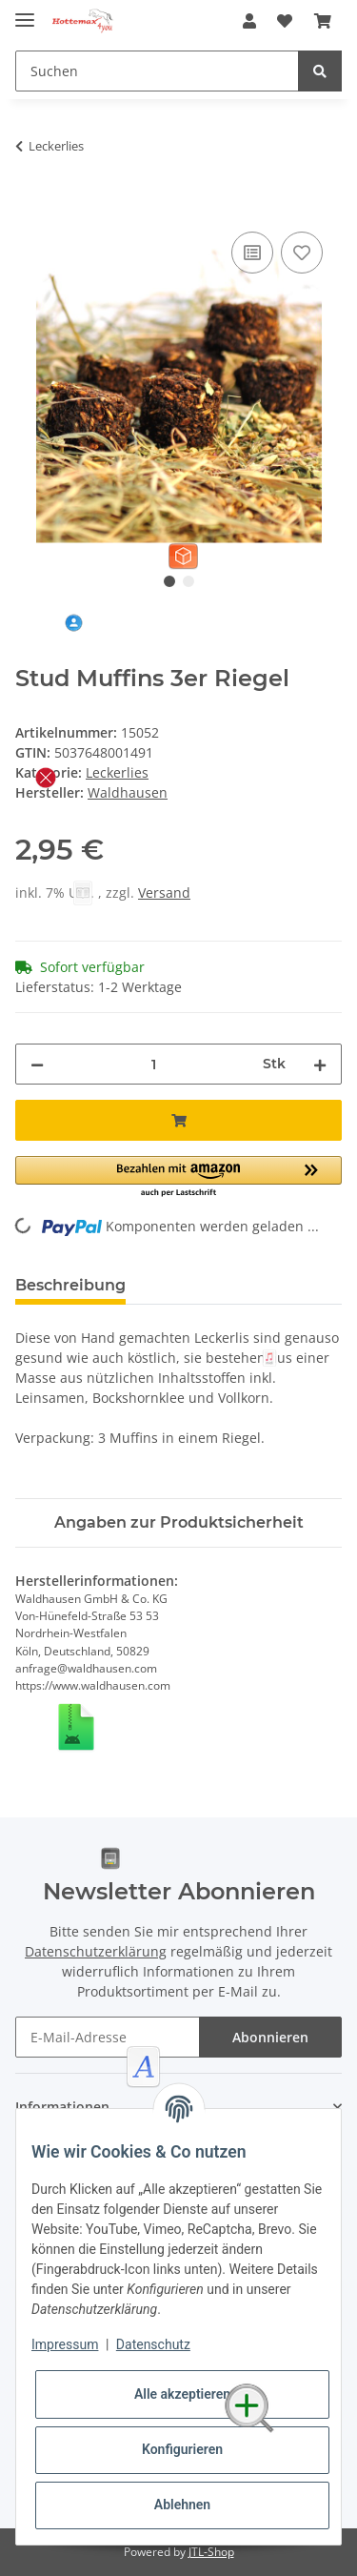  What do you see at coordinates (249, 2408) in the screenshot?
I see `zoom in on content or image` at bounding box center [249, 2408].